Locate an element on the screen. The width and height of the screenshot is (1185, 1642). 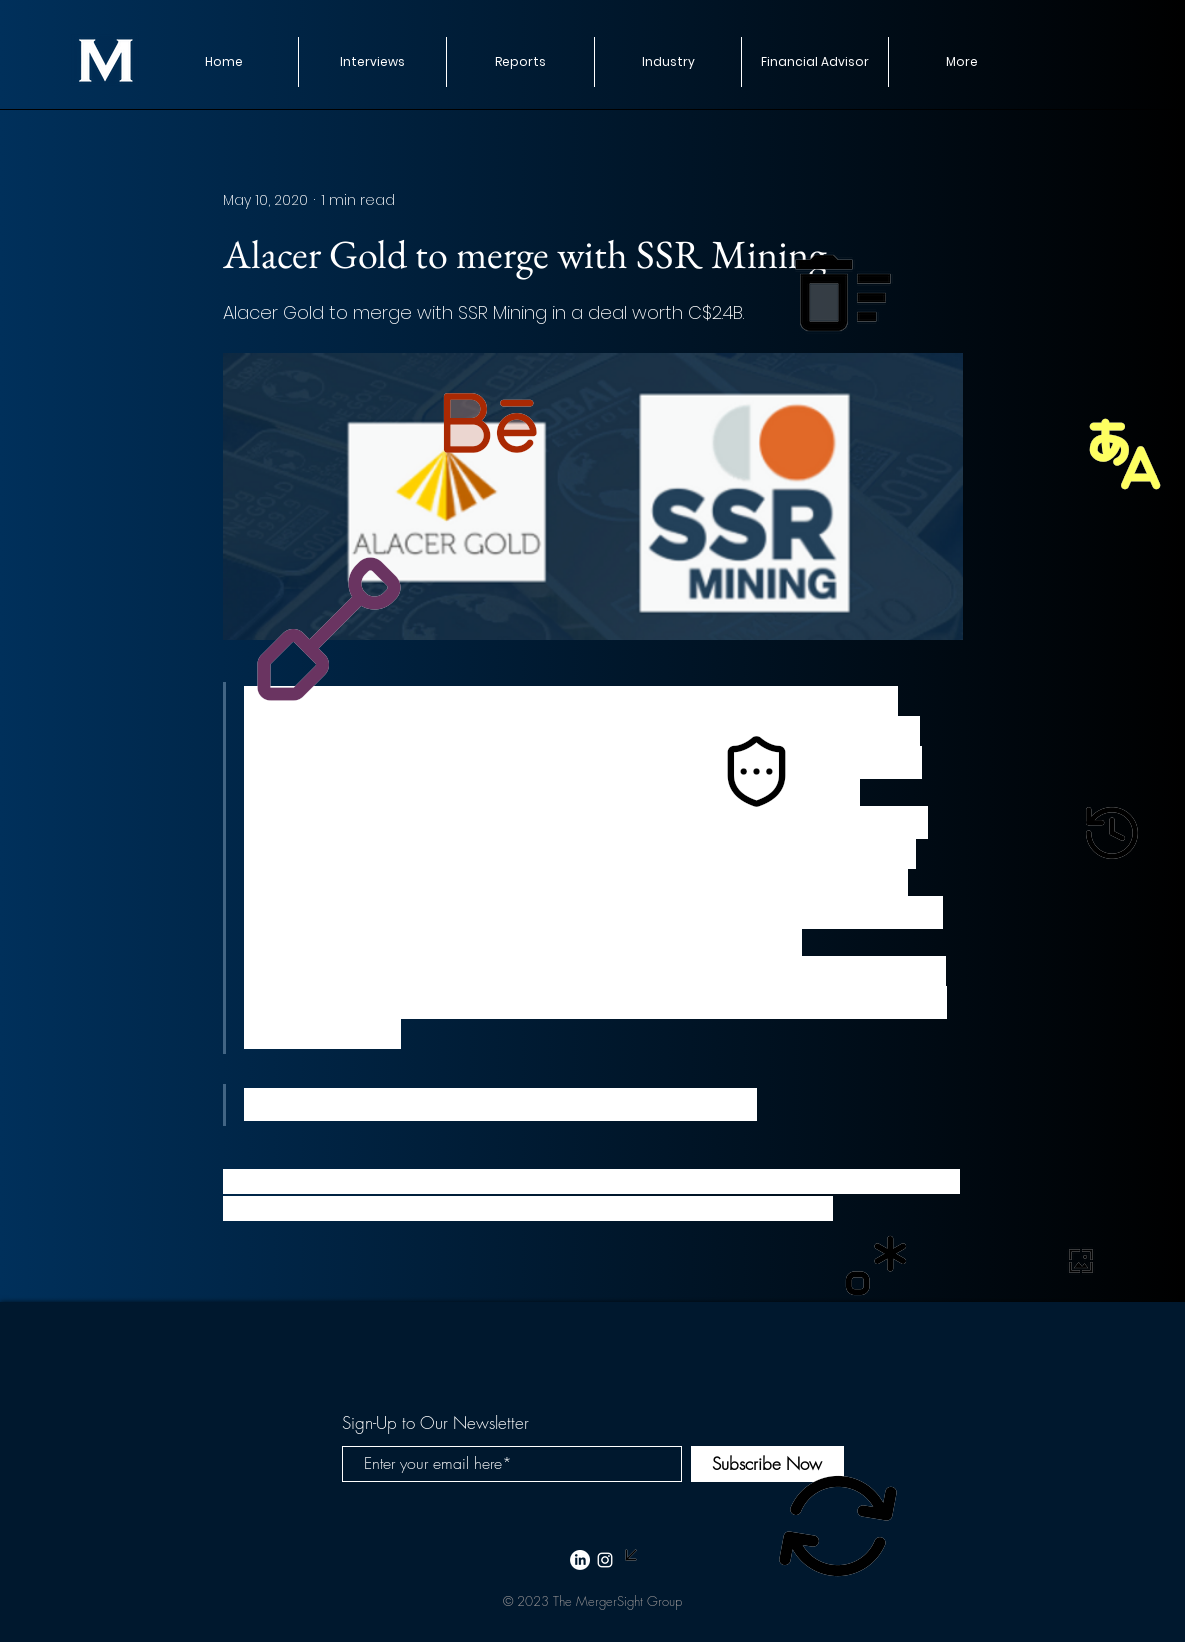
access gardening or landscaping tools is located at coordinates (329, 629).